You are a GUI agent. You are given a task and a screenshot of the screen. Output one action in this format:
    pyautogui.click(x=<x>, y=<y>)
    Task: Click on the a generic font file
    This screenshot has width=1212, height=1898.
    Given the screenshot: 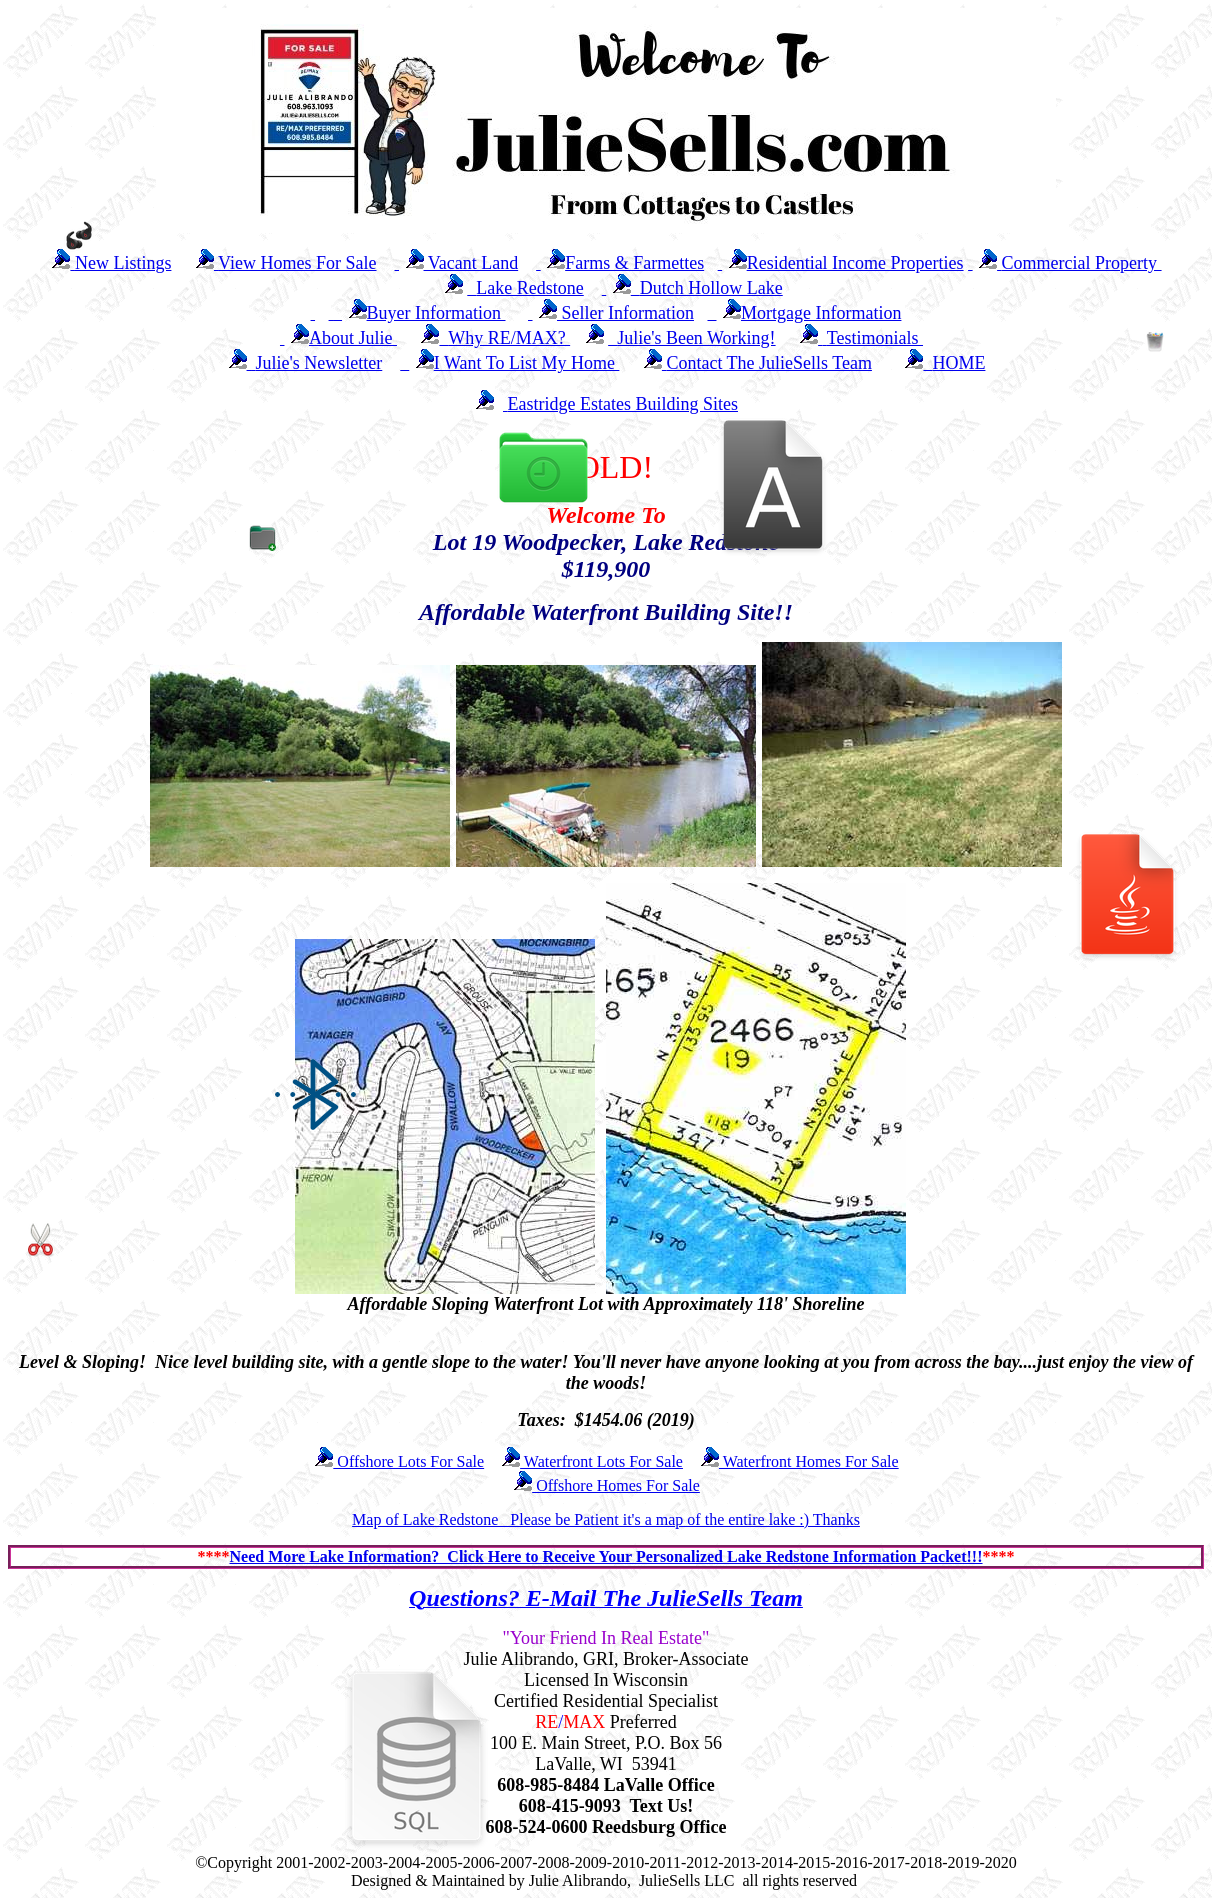 What is the action you would take?
    pyautogui.click(x=773, y=487)
    